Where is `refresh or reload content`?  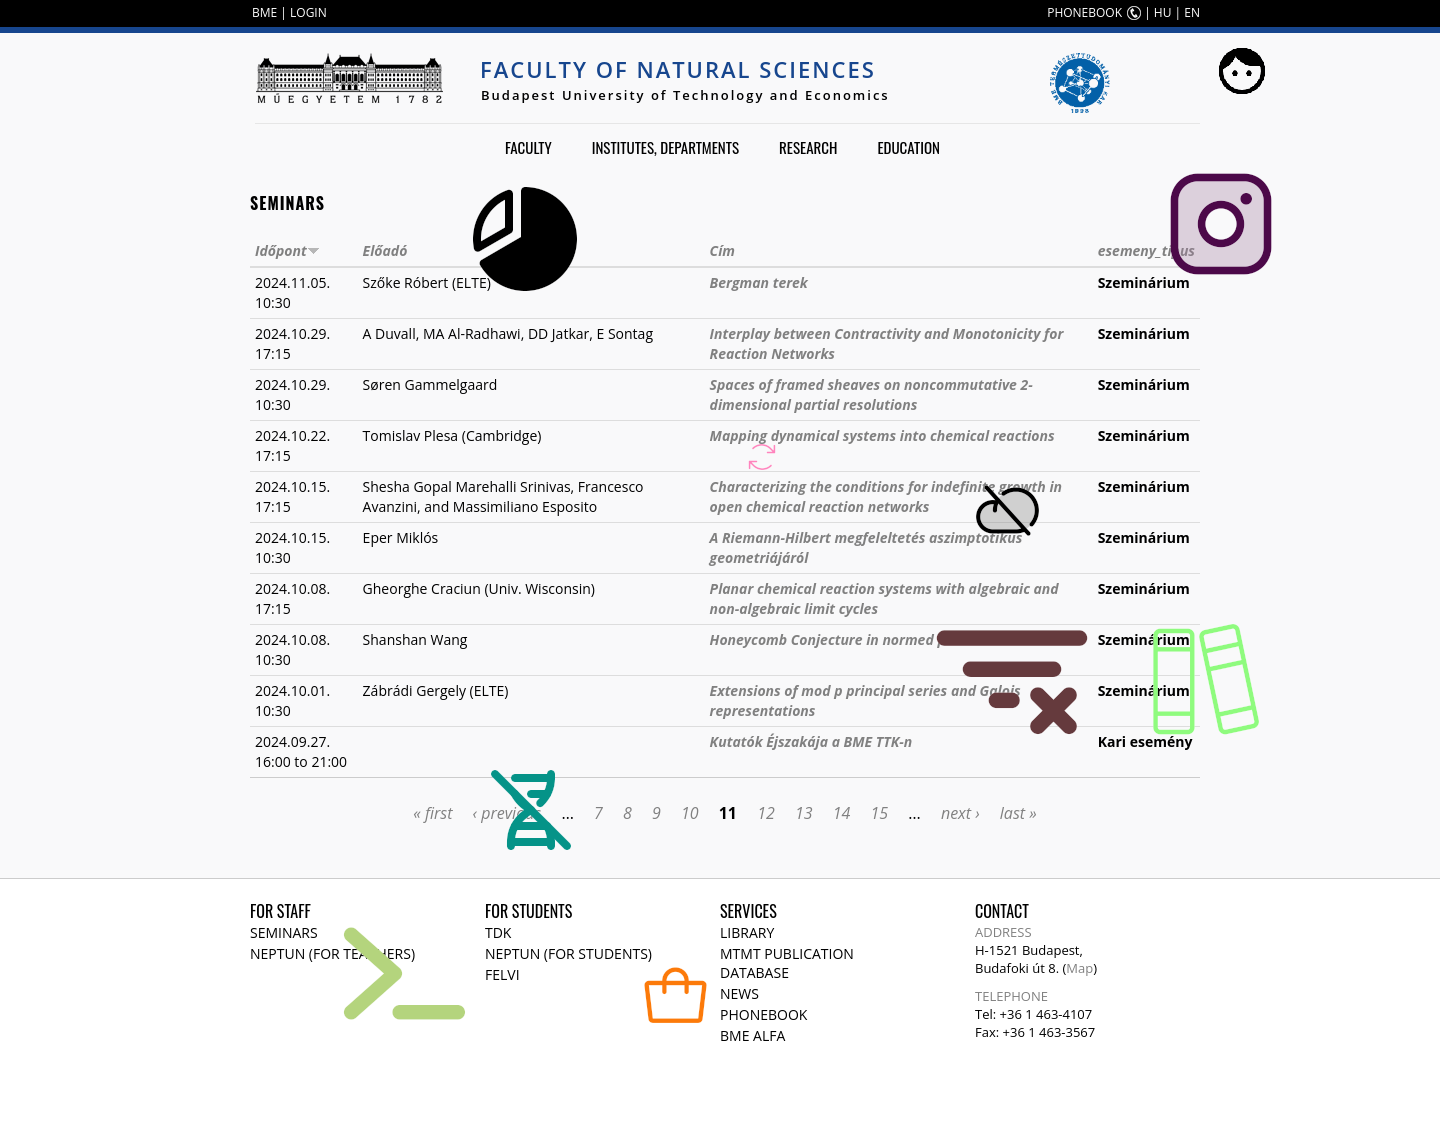 refresh or reload content is located at coordinates (762, 457).